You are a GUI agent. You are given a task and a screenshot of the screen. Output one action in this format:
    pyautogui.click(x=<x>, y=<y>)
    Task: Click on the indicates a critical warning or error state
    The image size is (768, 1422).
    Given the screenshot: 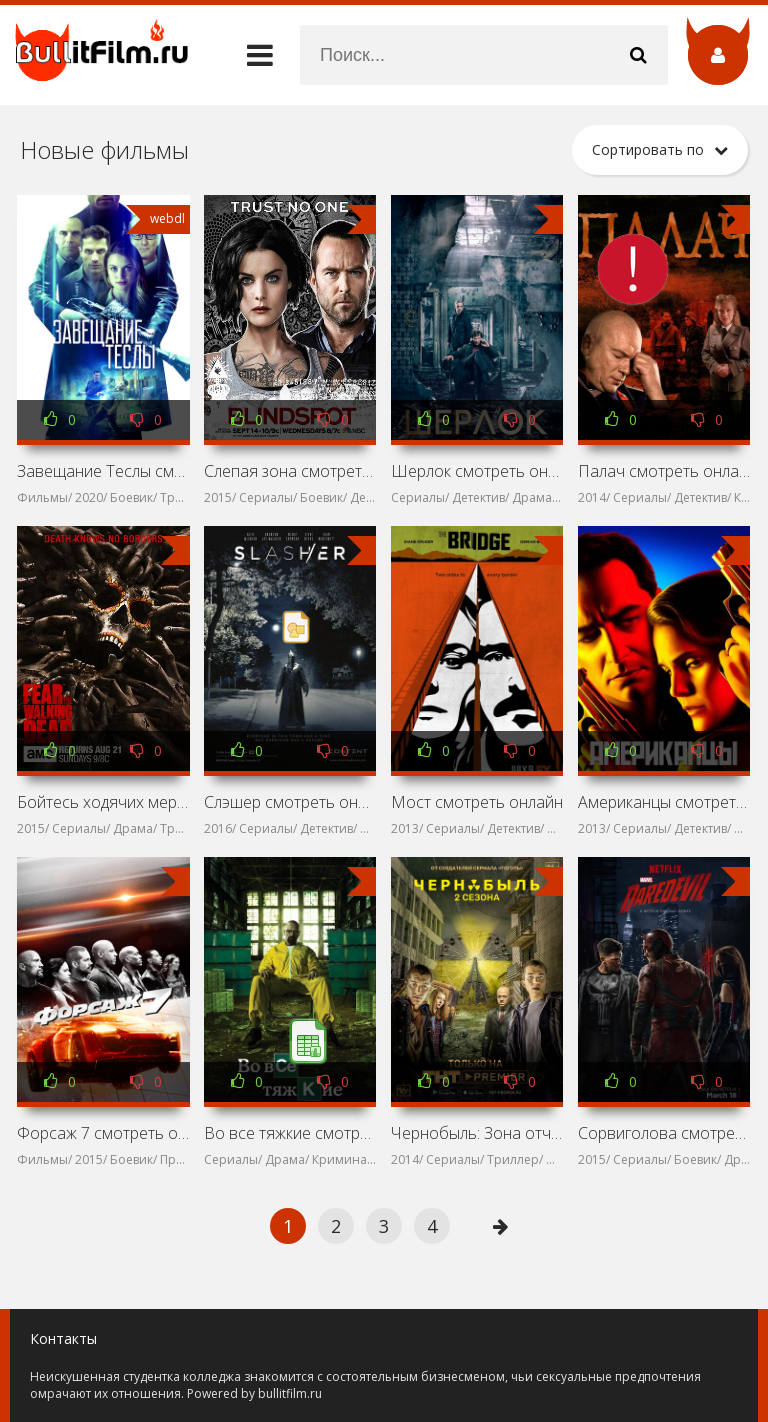 What is the action you would take?
    pyautogui.click(x=633, y=269)
    